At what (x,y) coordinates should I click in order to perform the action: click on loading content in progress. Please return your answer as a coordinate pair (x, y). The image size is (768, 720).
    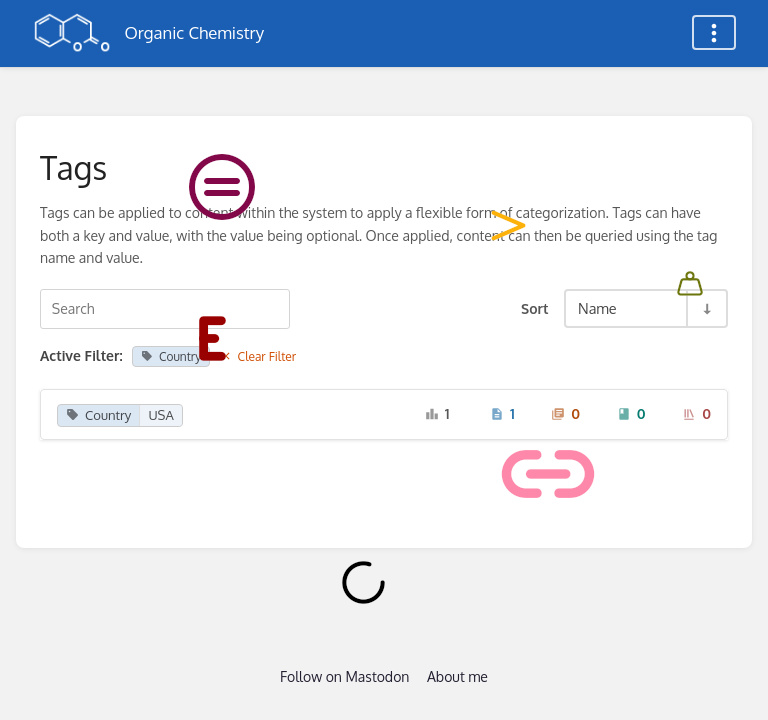
    Looking at the image, I should click on (363, 582).